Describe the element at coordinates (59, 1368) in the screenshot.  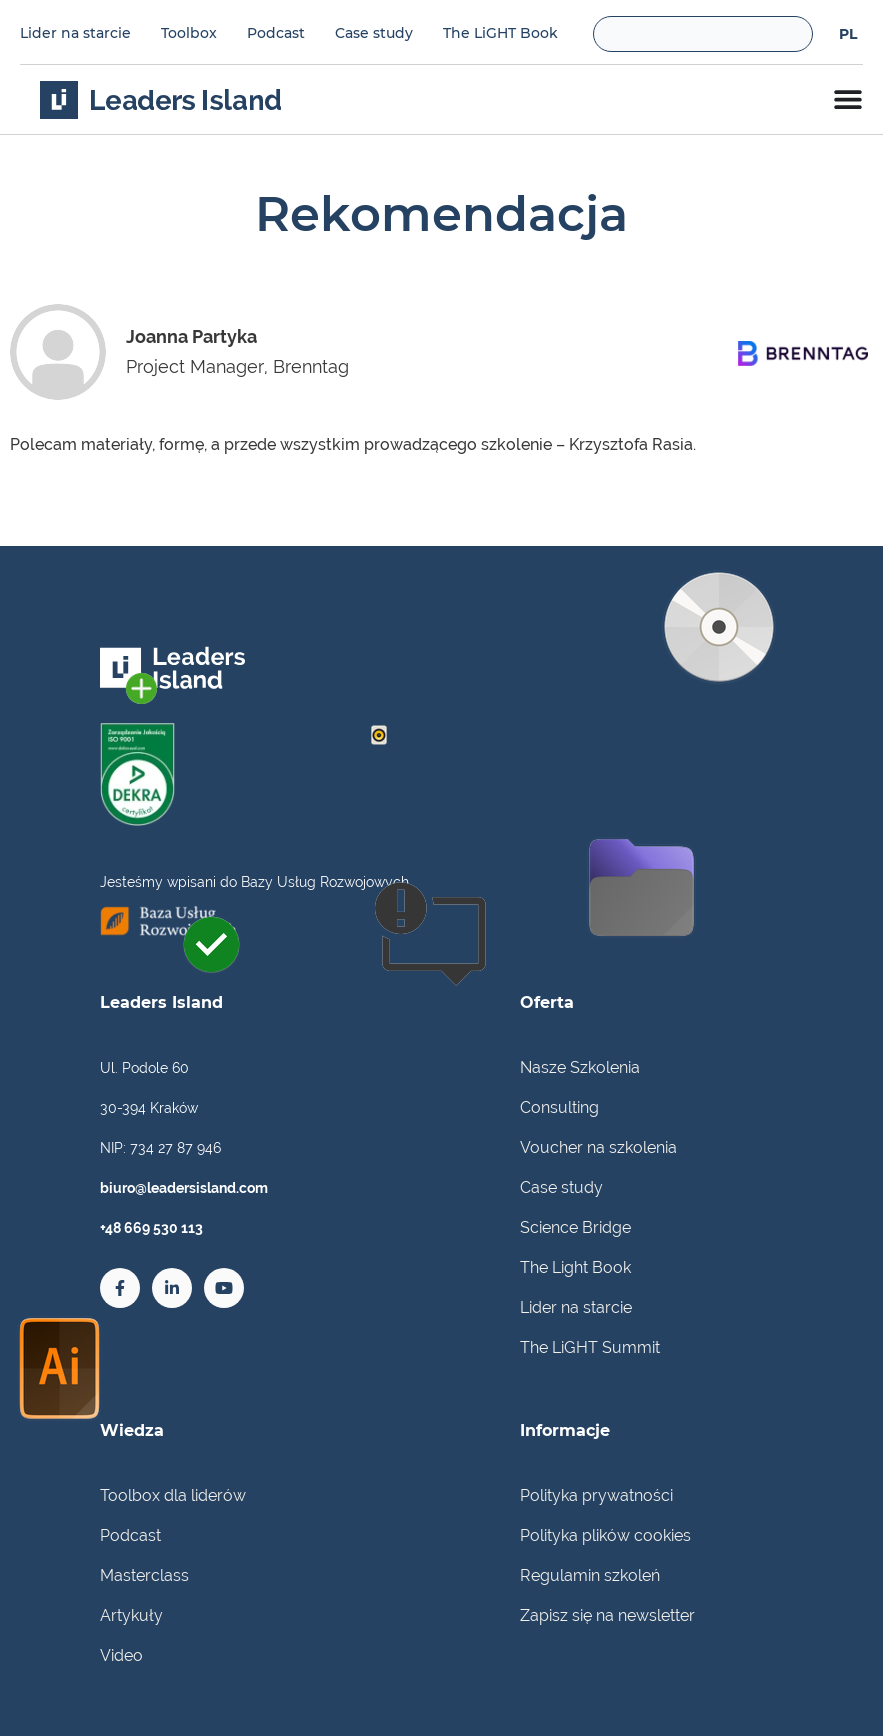
I see `an Adobe Illustrator file` at that location.